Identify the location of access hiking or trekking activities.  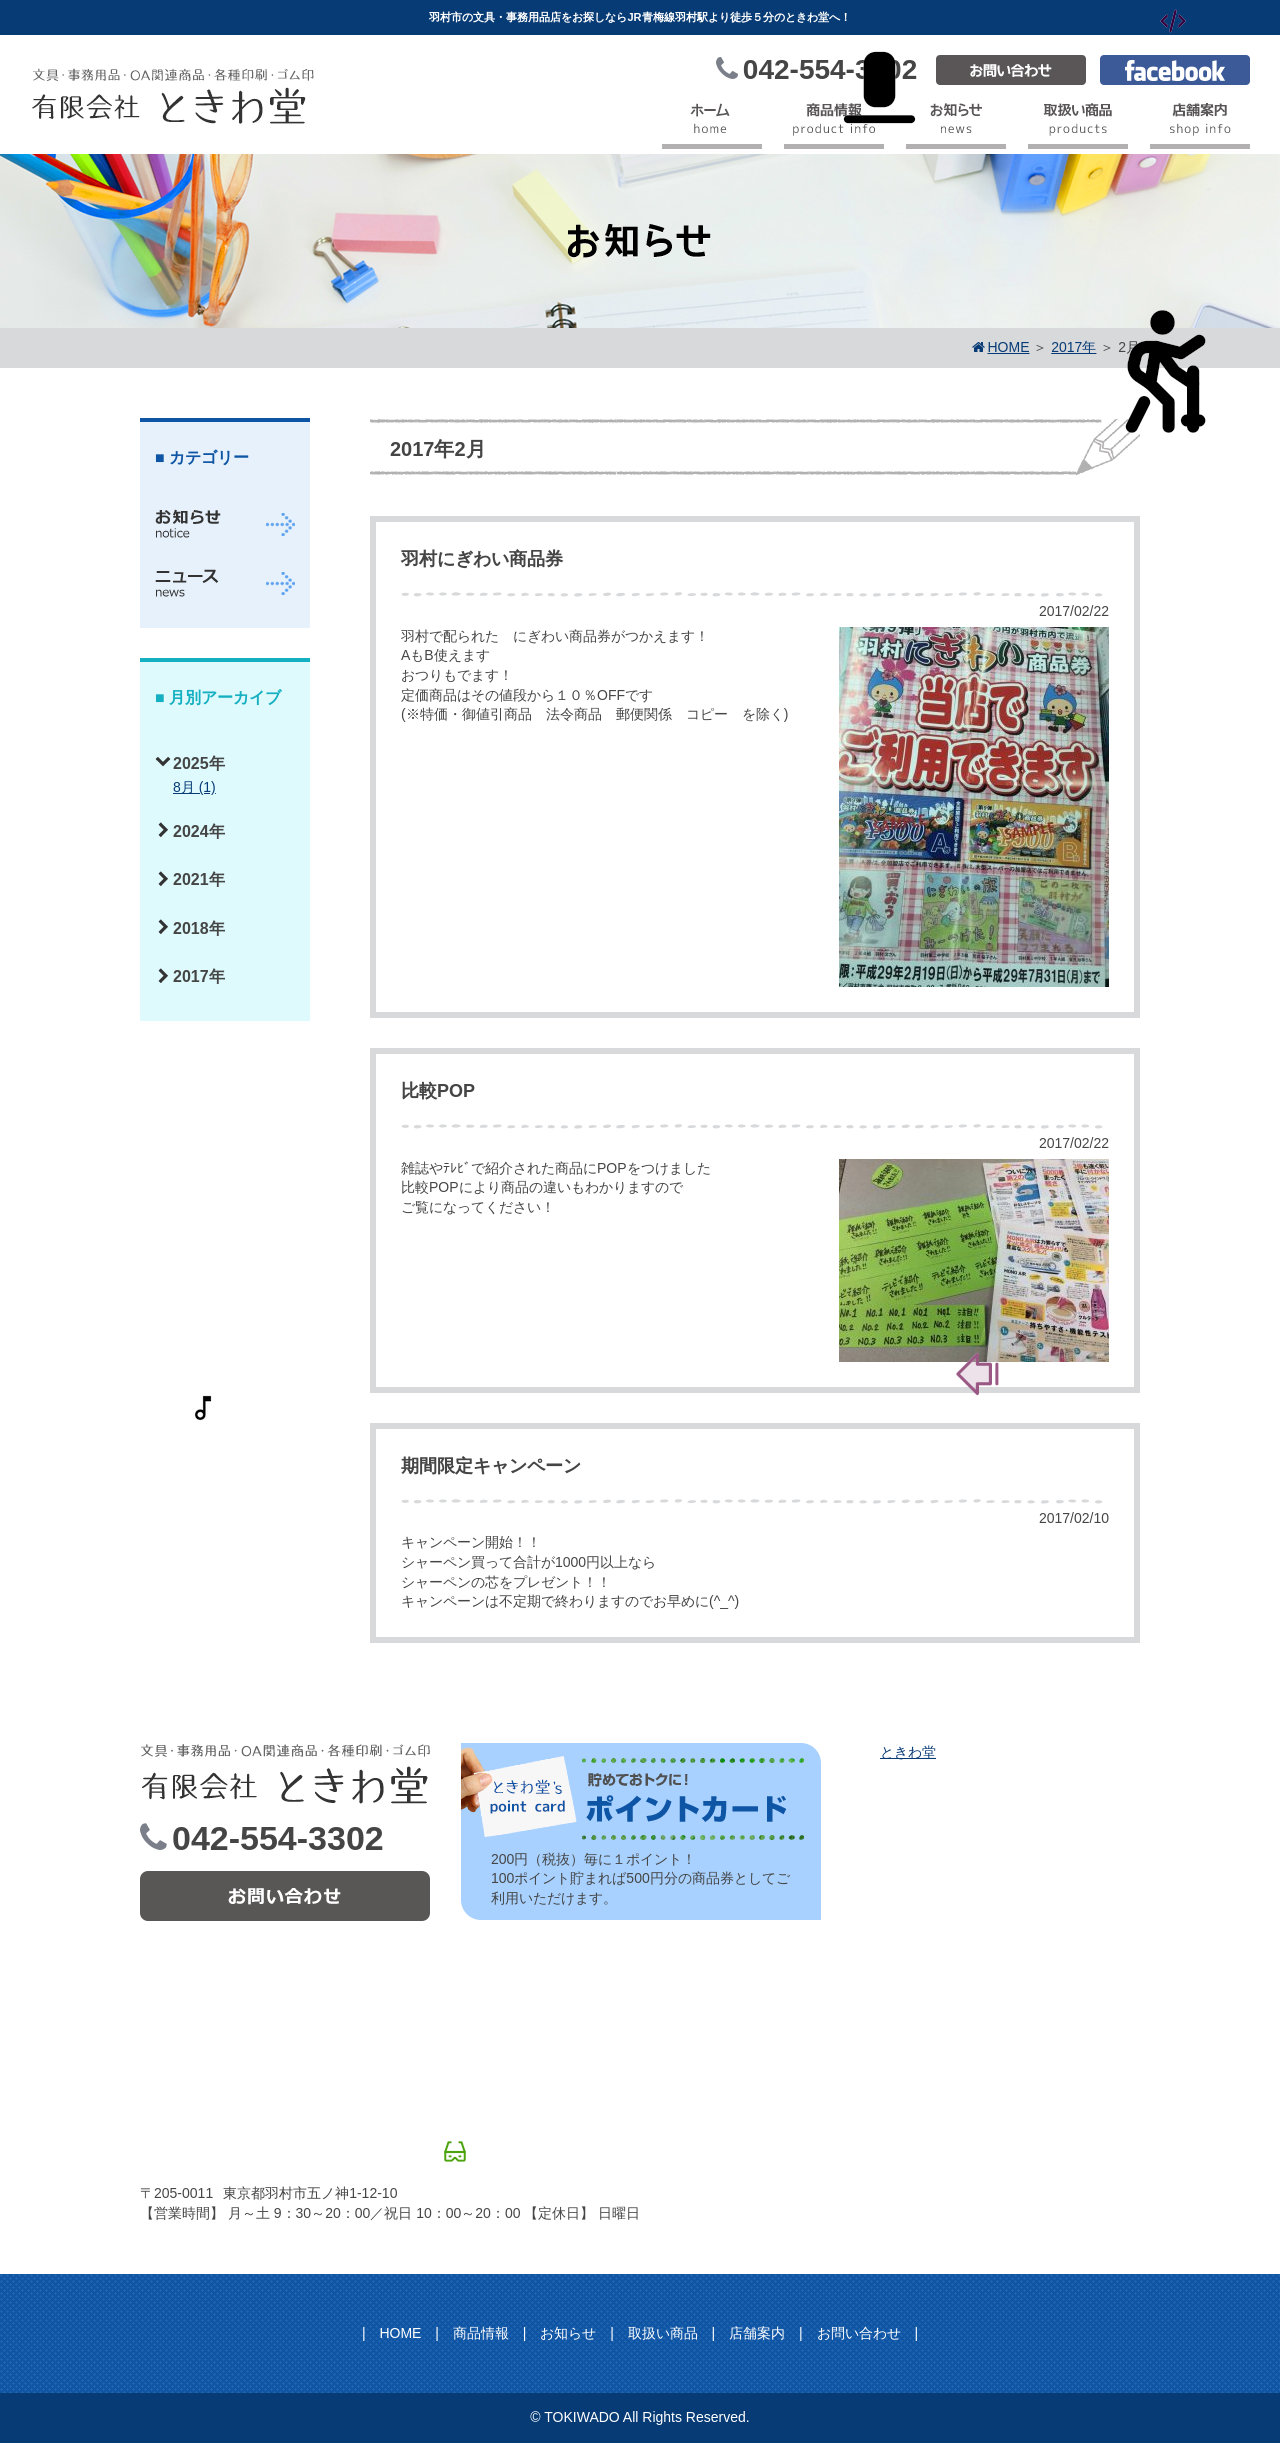
(1162, 371).